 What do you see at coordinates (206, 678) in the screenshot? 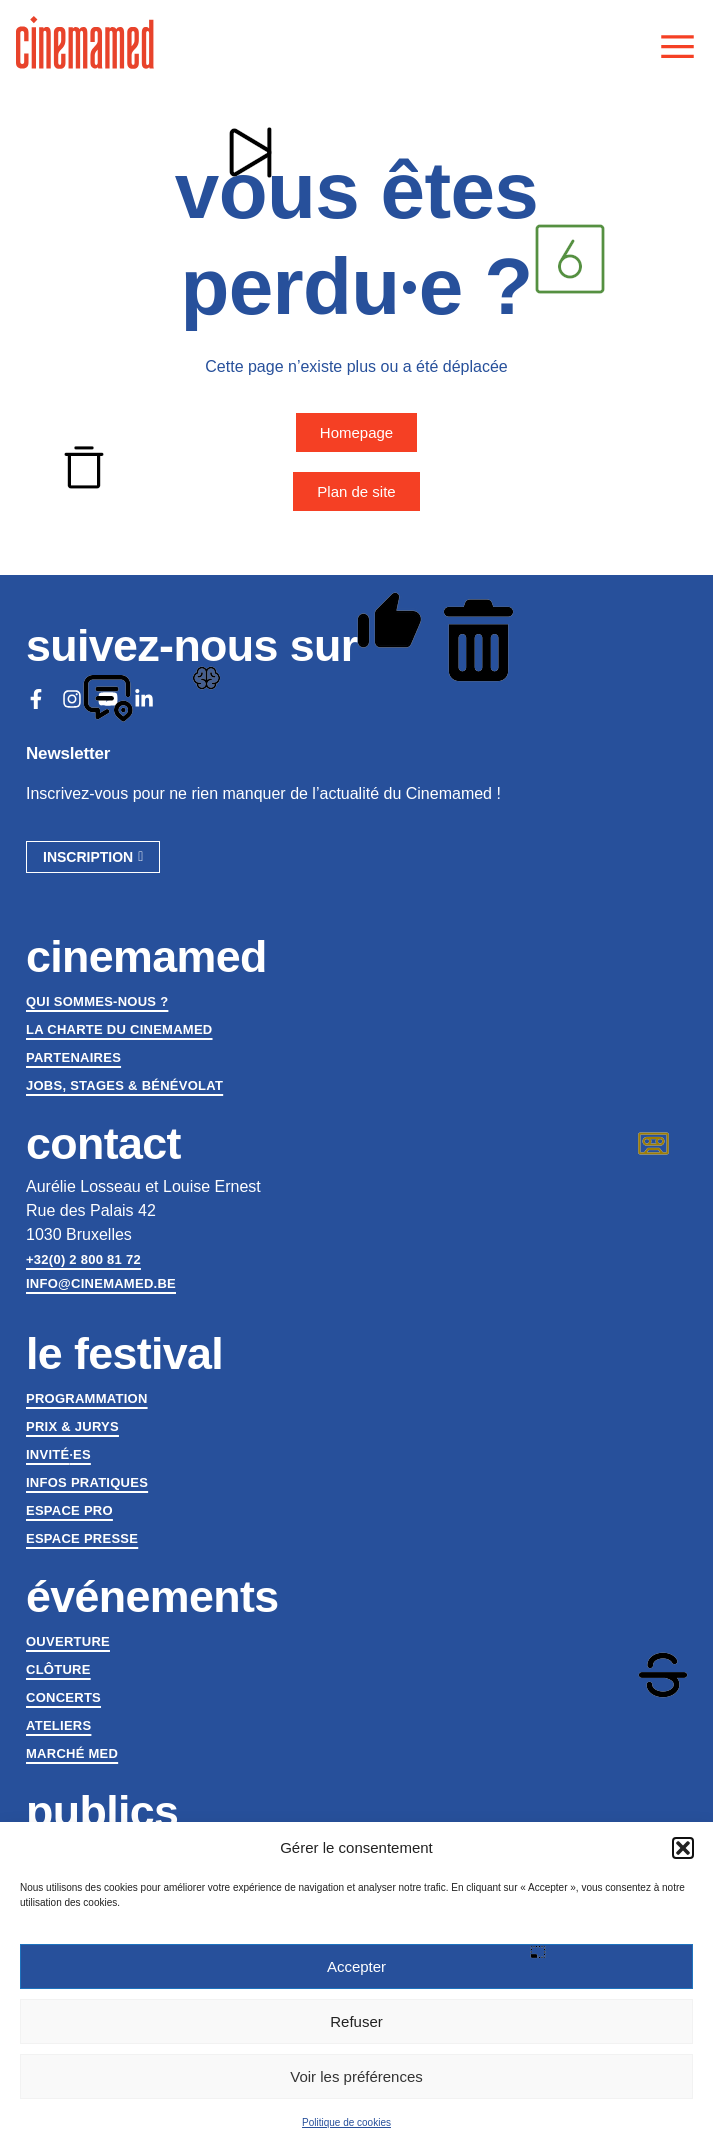
I see `access AI or smart features` at bounding box center [206, 678].